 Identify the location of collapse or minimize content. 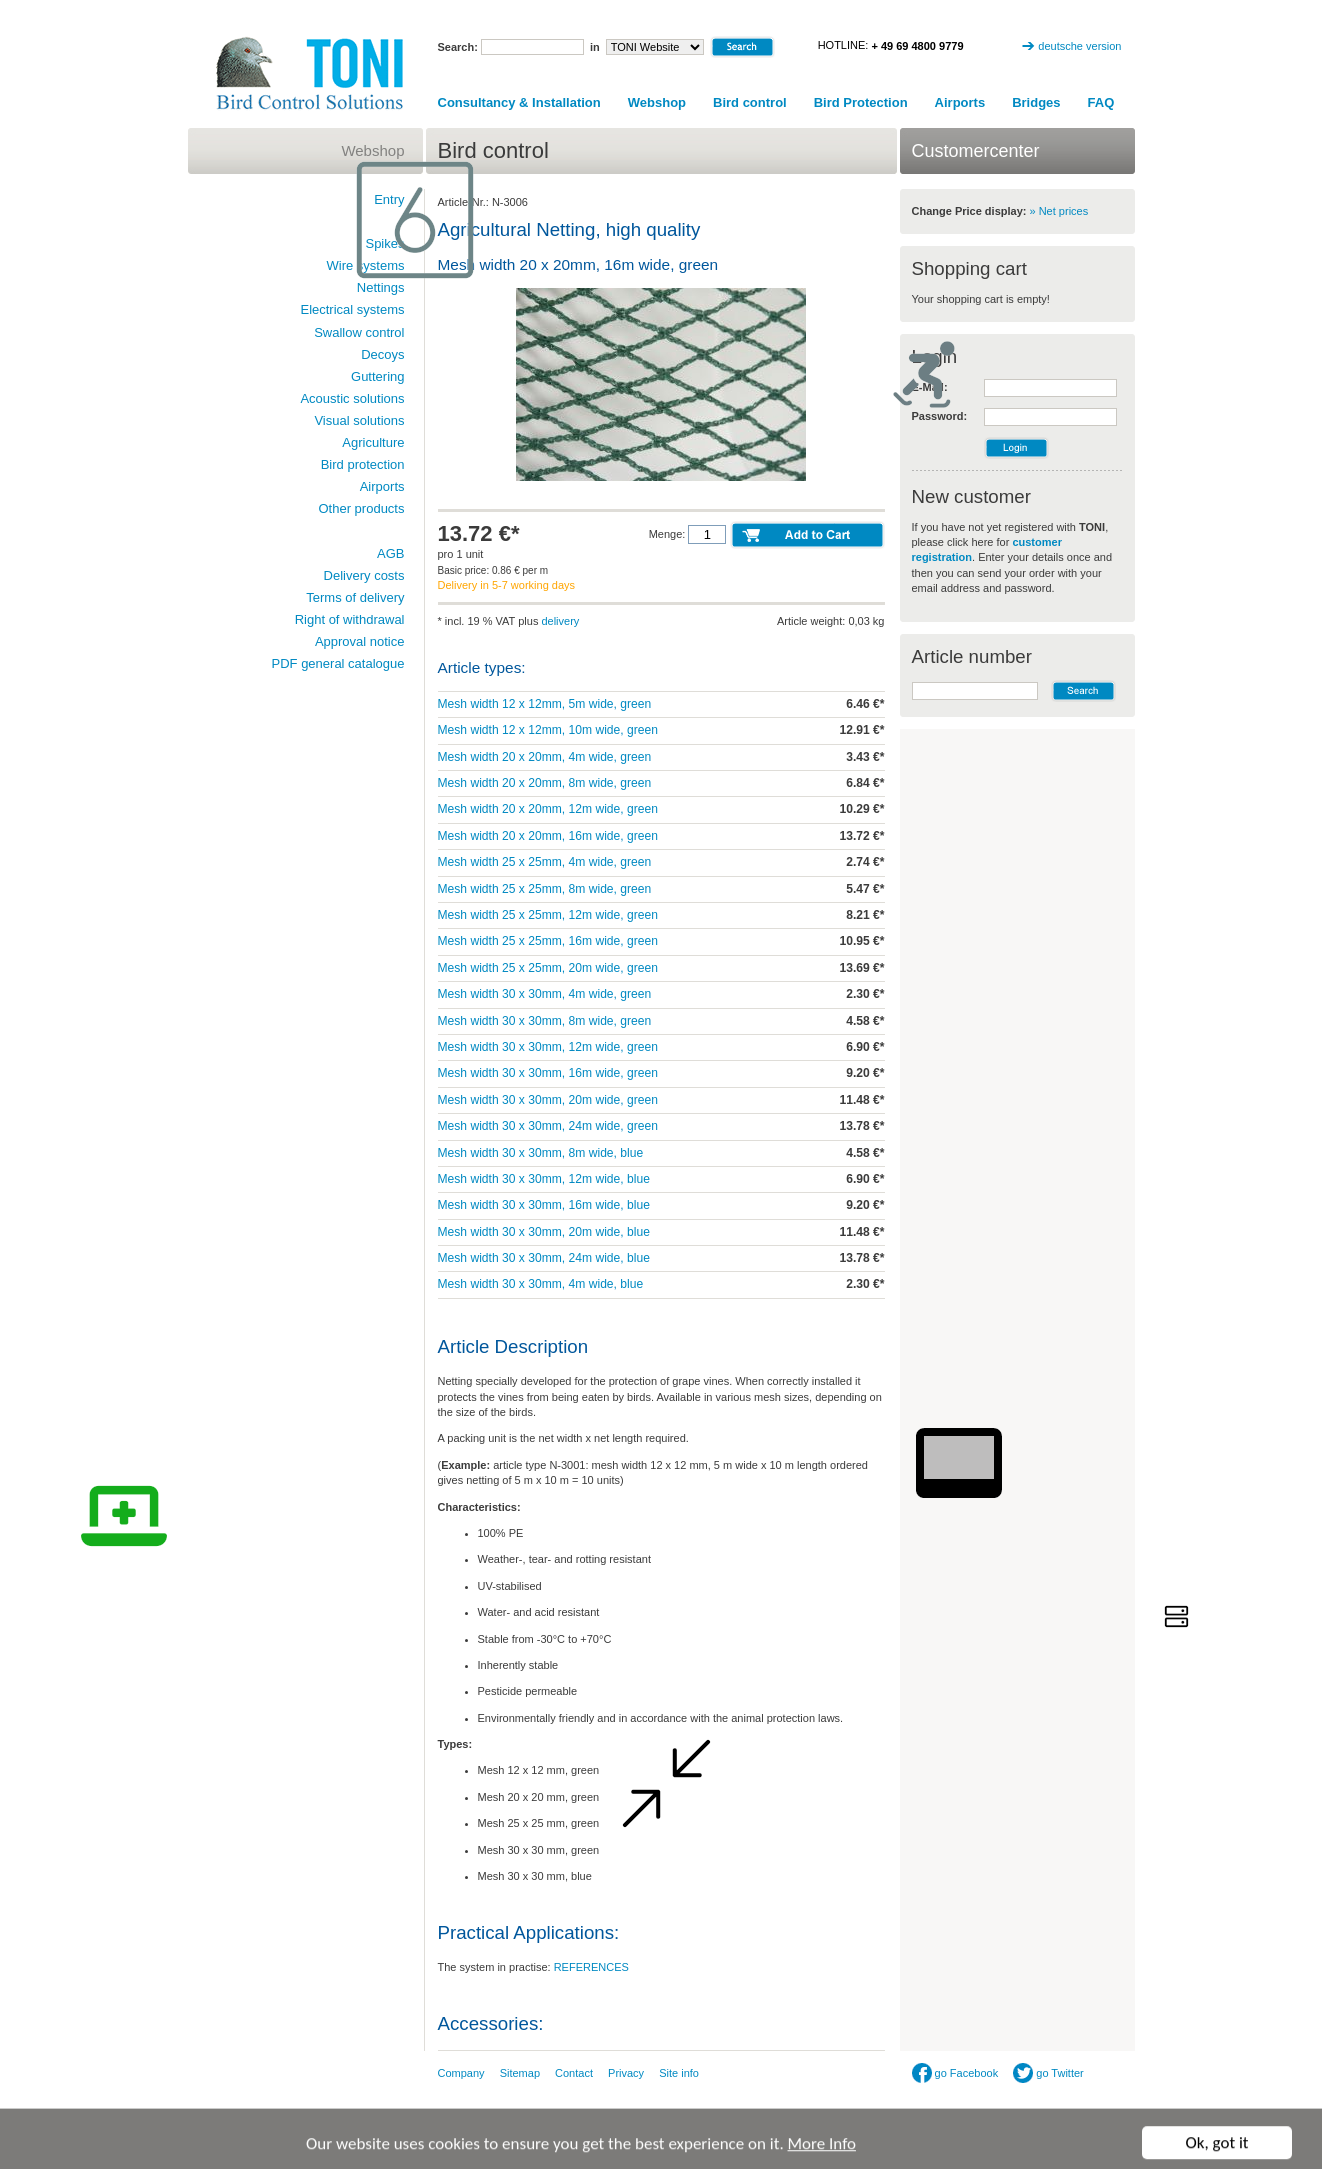
(666, 1783).